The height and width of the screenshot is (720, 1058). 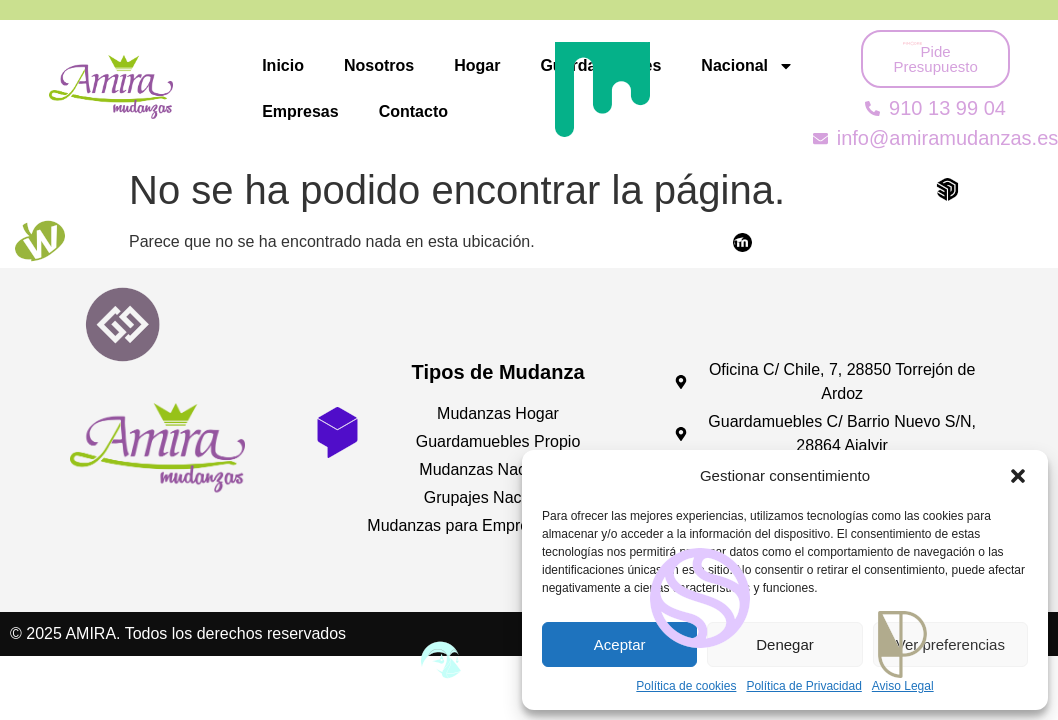 What do you see at coordinates (122, 324) in the screenshot?
I see `GG.deals logo` at bounding box center [122, 324].